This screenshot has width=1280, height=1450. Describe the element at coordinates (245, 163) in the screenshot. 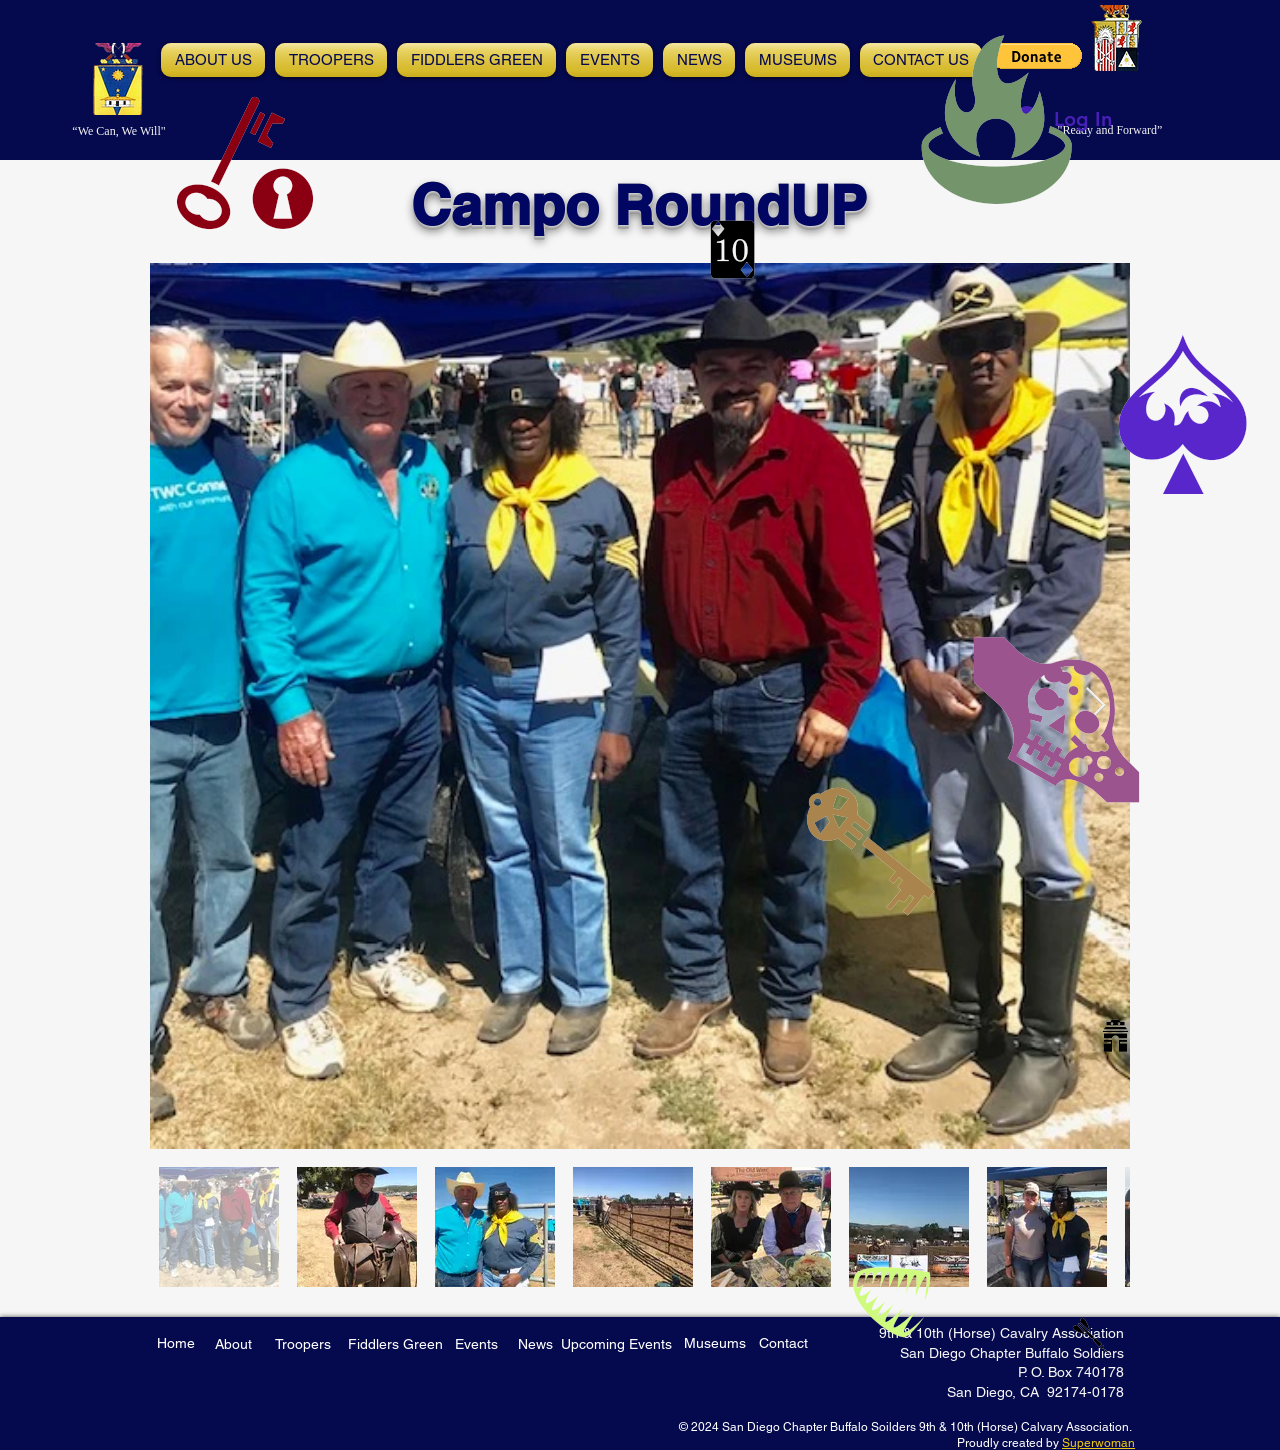

I see `lock or unlock a game item` at that location.